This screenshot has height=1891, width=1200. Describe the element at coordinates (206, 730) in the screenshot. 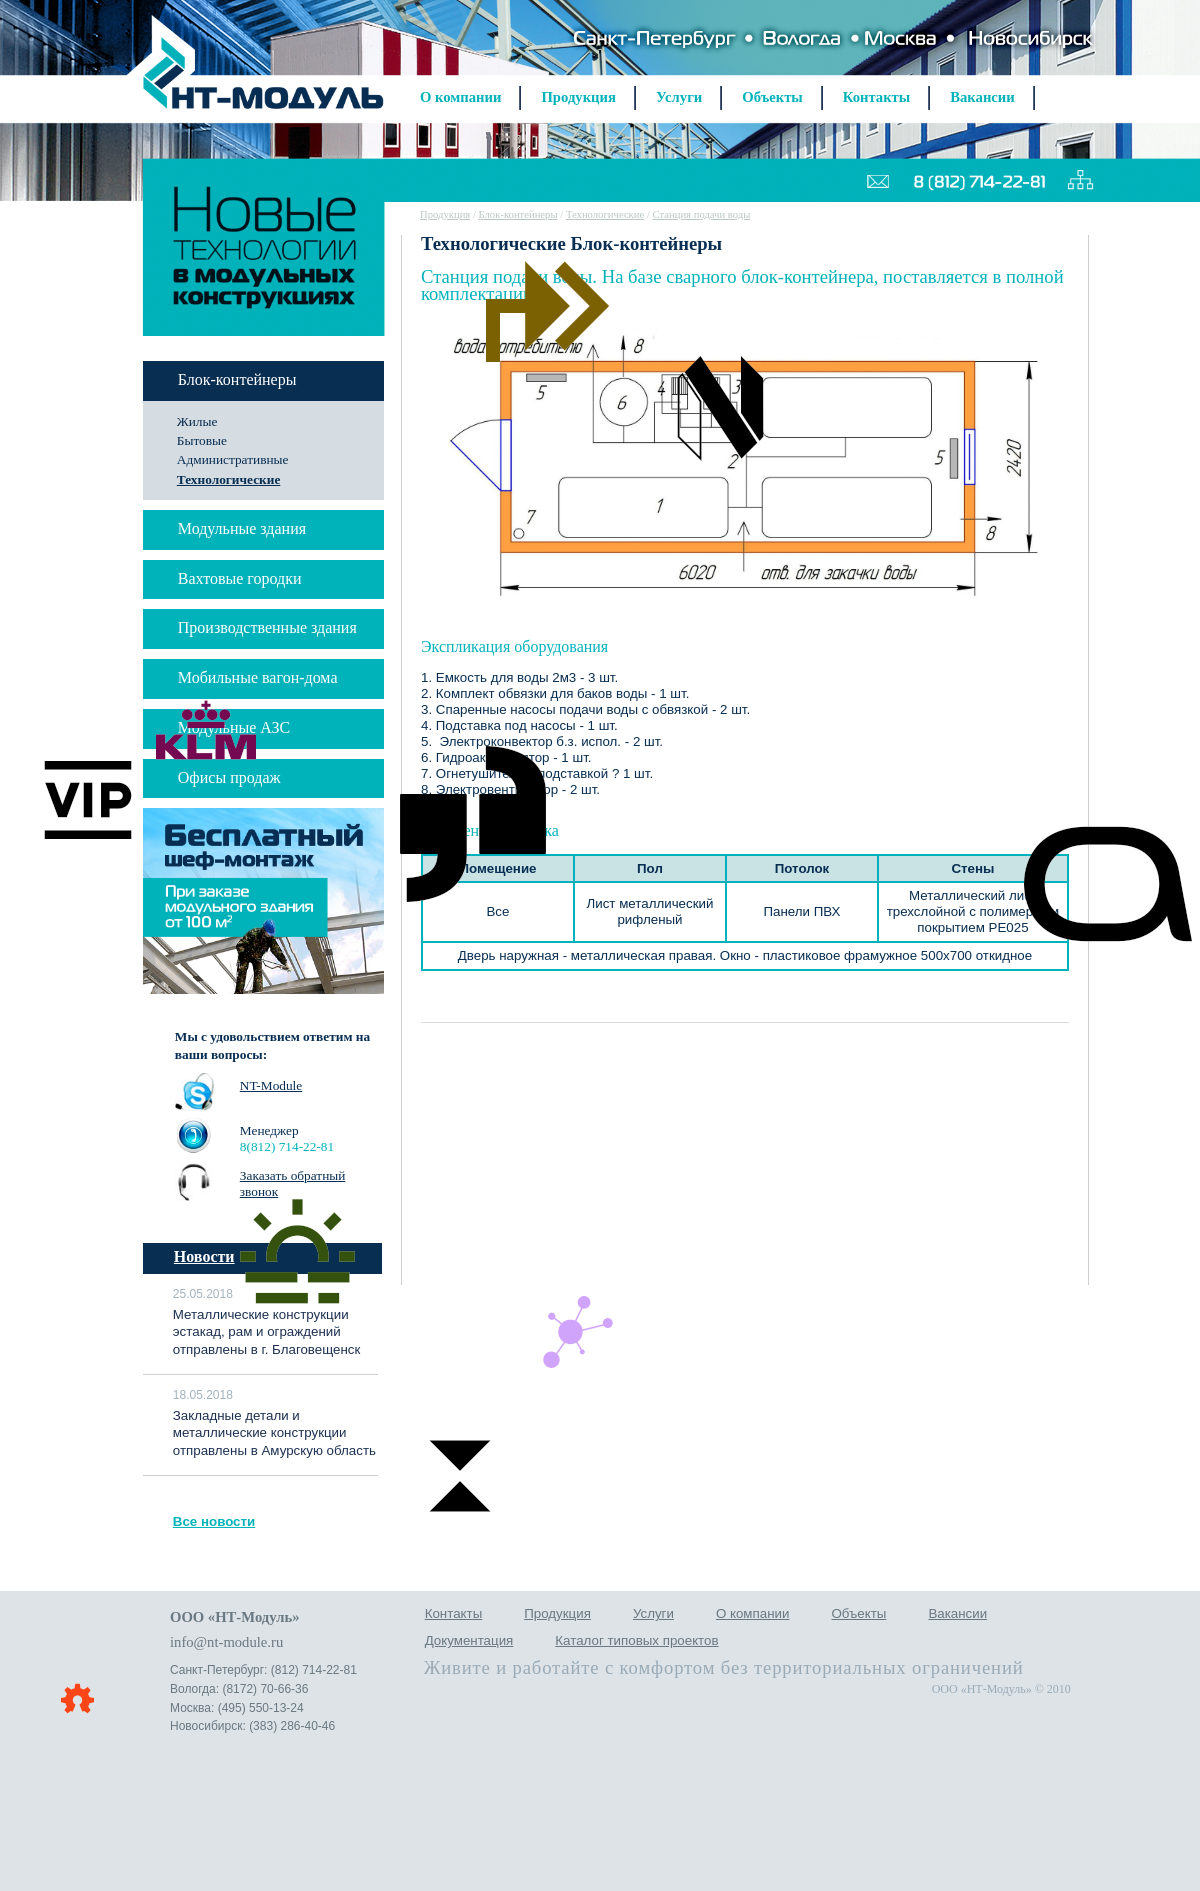

I see `visit KLM airline website or app` at that location.